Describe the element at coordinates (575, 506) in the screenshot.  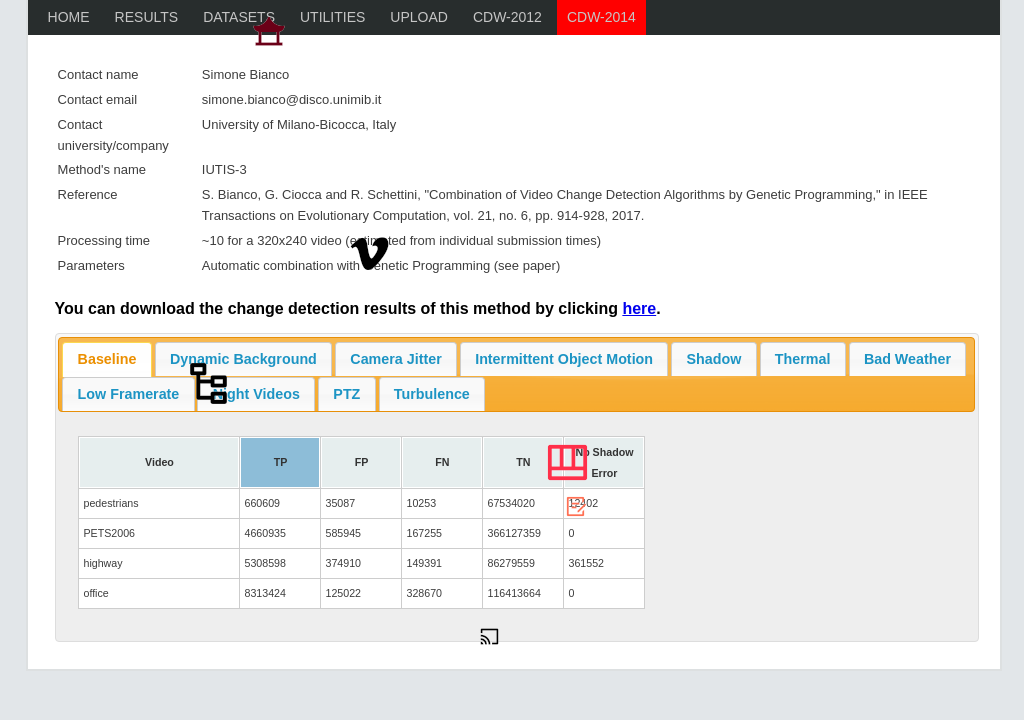
I see `edit or compose a draft document` at that location.